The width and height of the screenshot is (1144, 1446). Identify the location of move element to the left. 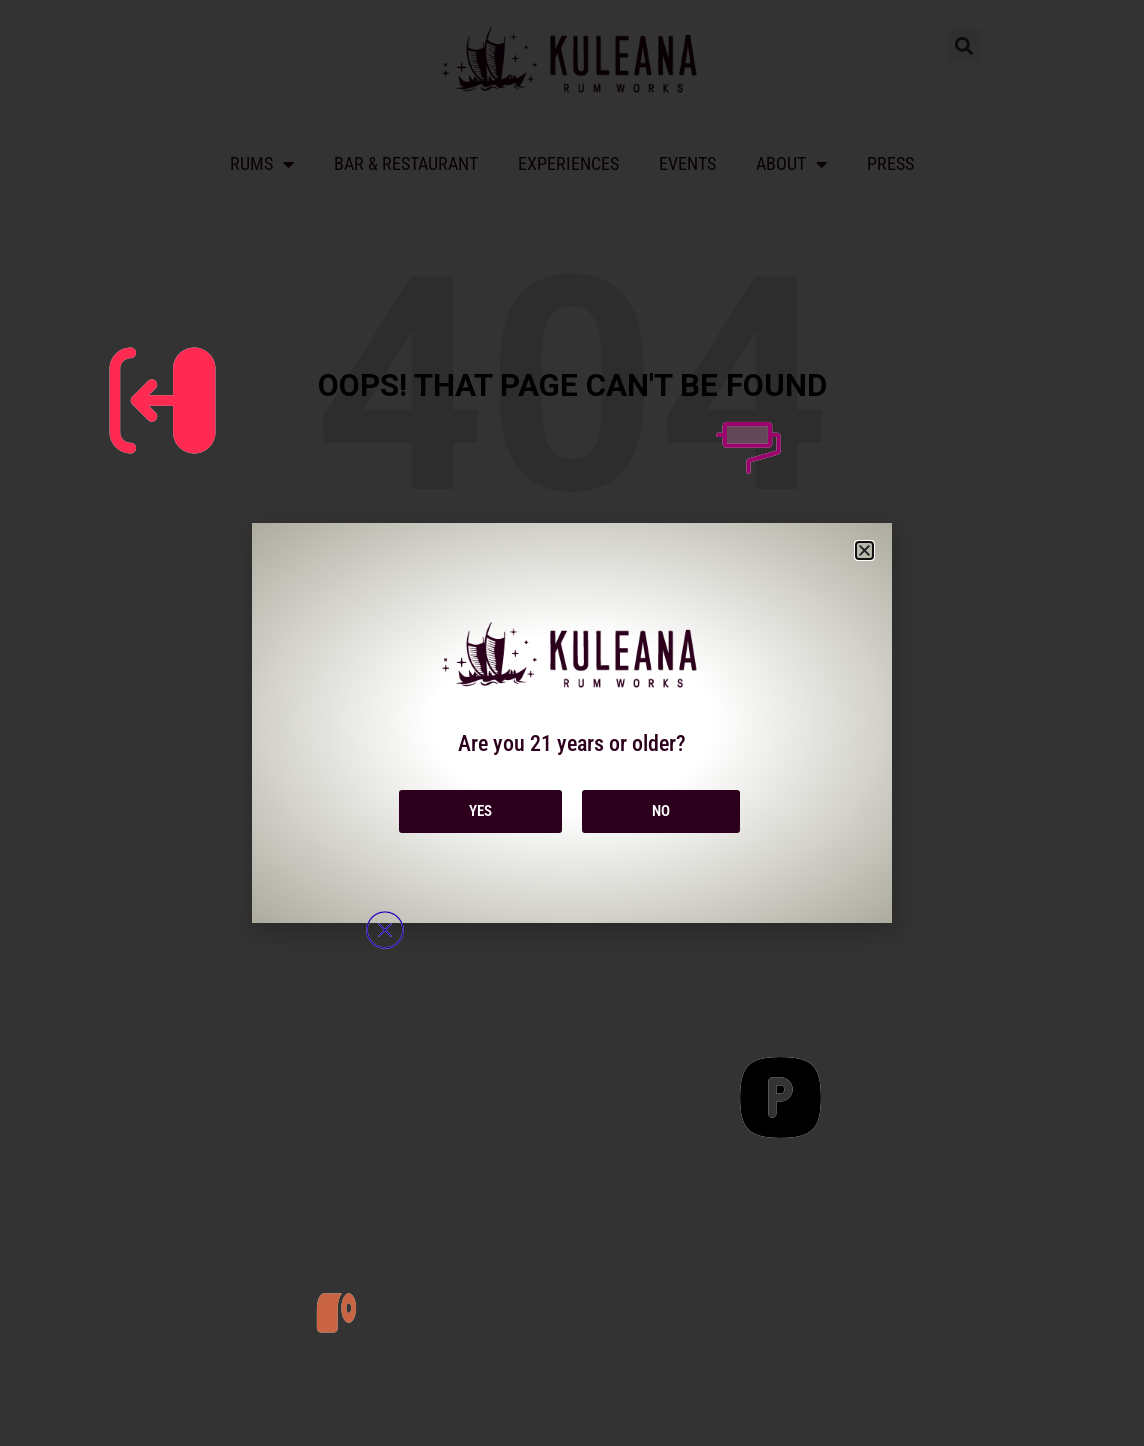
(162, 400).